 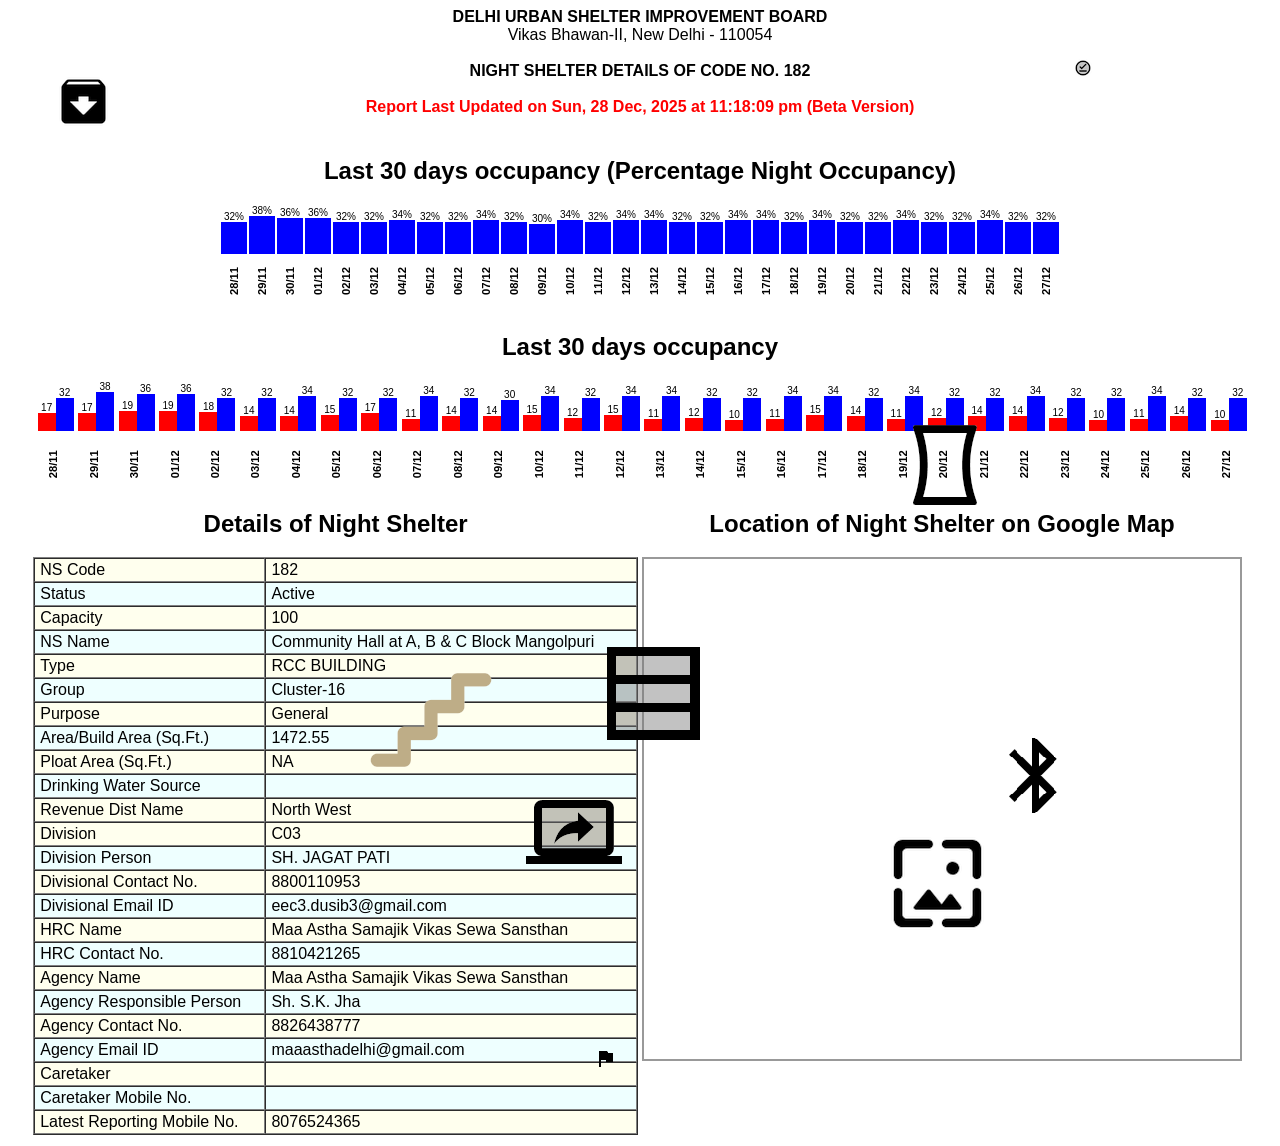 I want to click on start sharing your screen, so click(x=574, y=832).